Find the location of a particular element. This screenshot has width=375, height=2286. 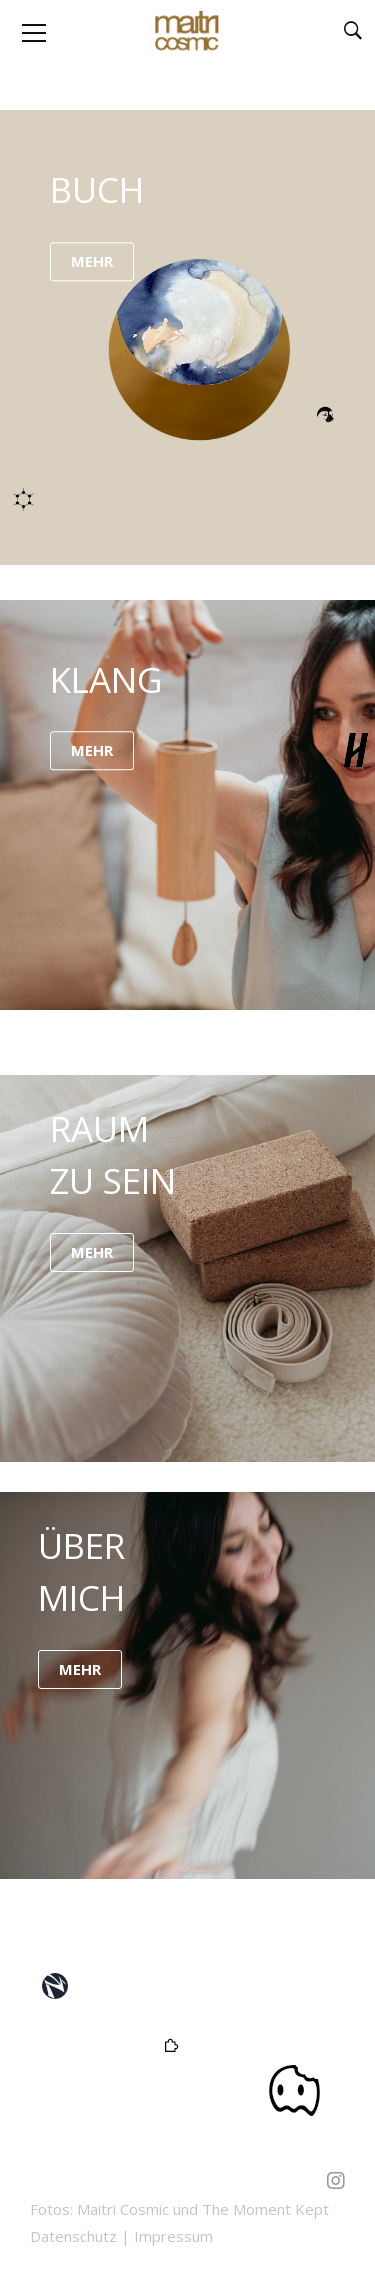

spacemacs text editor logo is located at coordinates (55, 1986).